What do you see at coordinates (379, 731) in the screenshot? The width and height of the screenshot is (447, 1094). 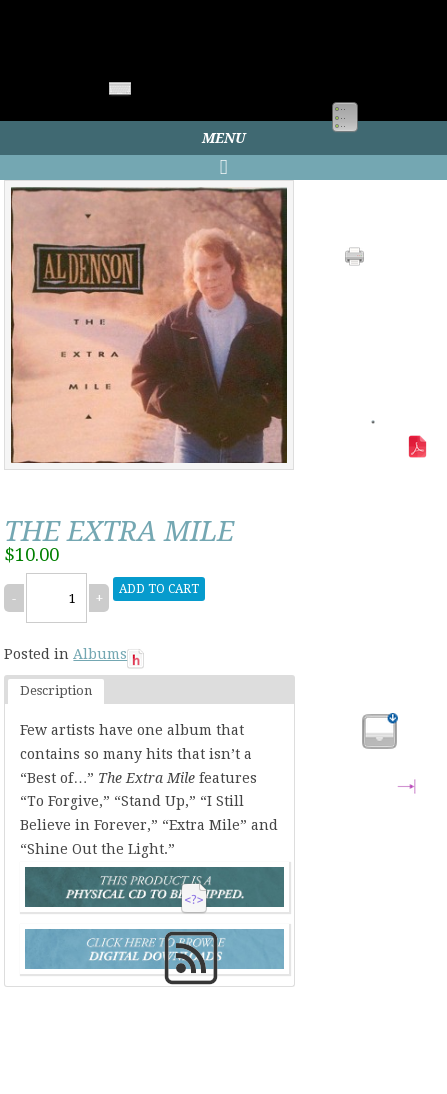 I see `move message to inbox` at bounding box center [379, 731].